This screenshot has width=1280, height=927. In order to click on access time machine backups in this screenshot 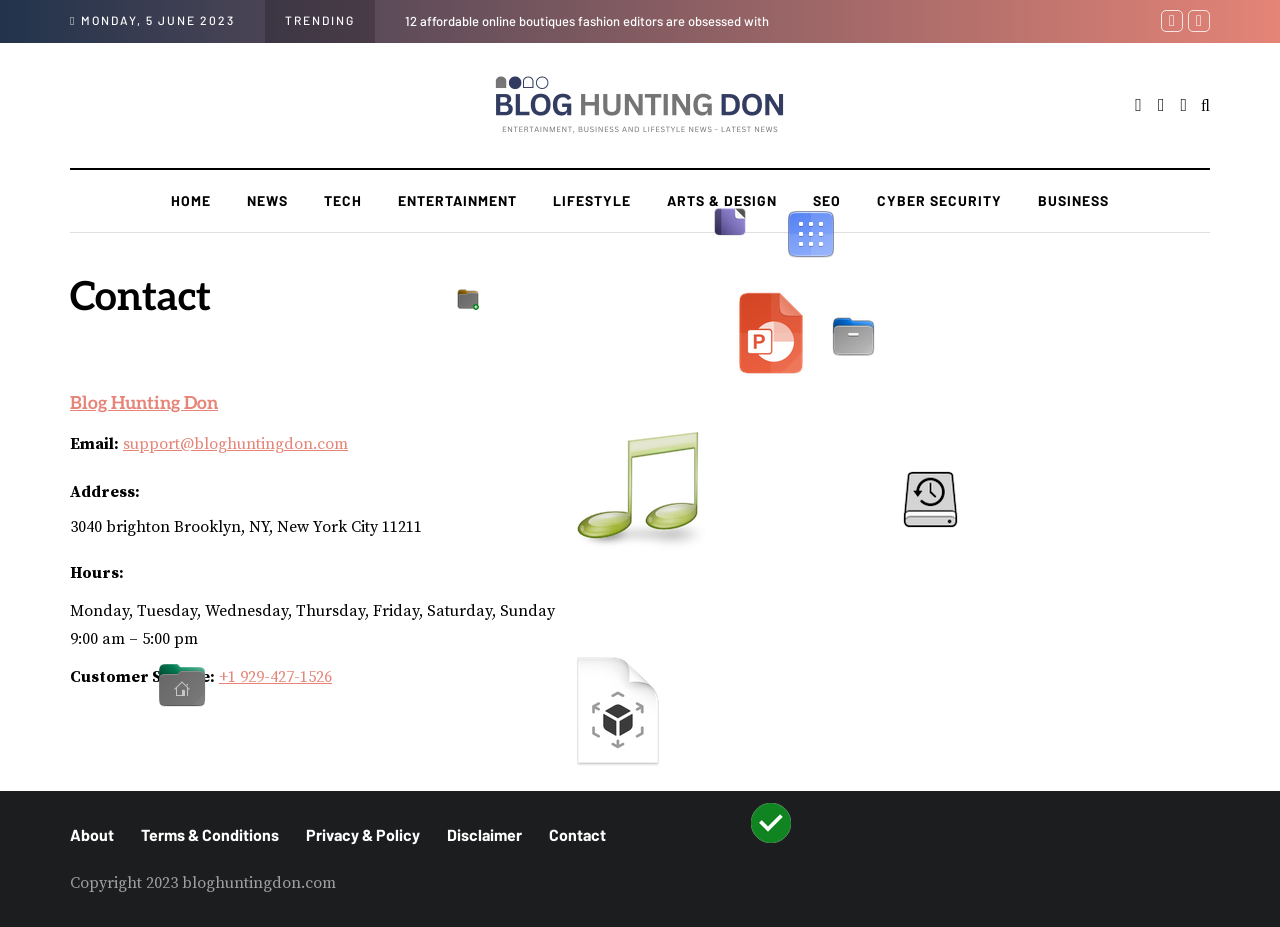, I will do `click(930, 499)`.